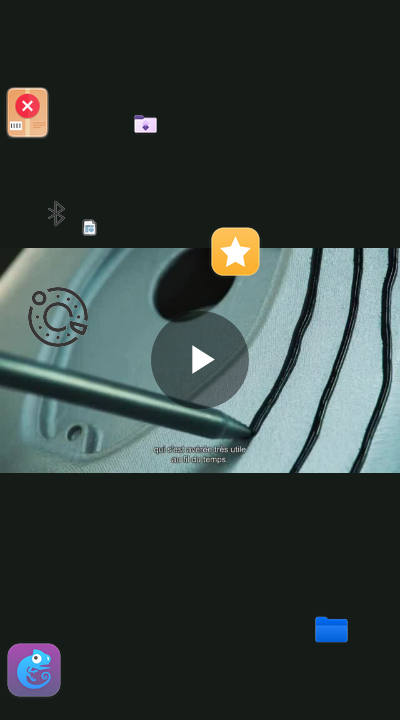 The height and width of the screenshot is (720, 400). Describe the element at coordinates (56, 213) in the screenshot. I see `access bluetooth settings` at that location.